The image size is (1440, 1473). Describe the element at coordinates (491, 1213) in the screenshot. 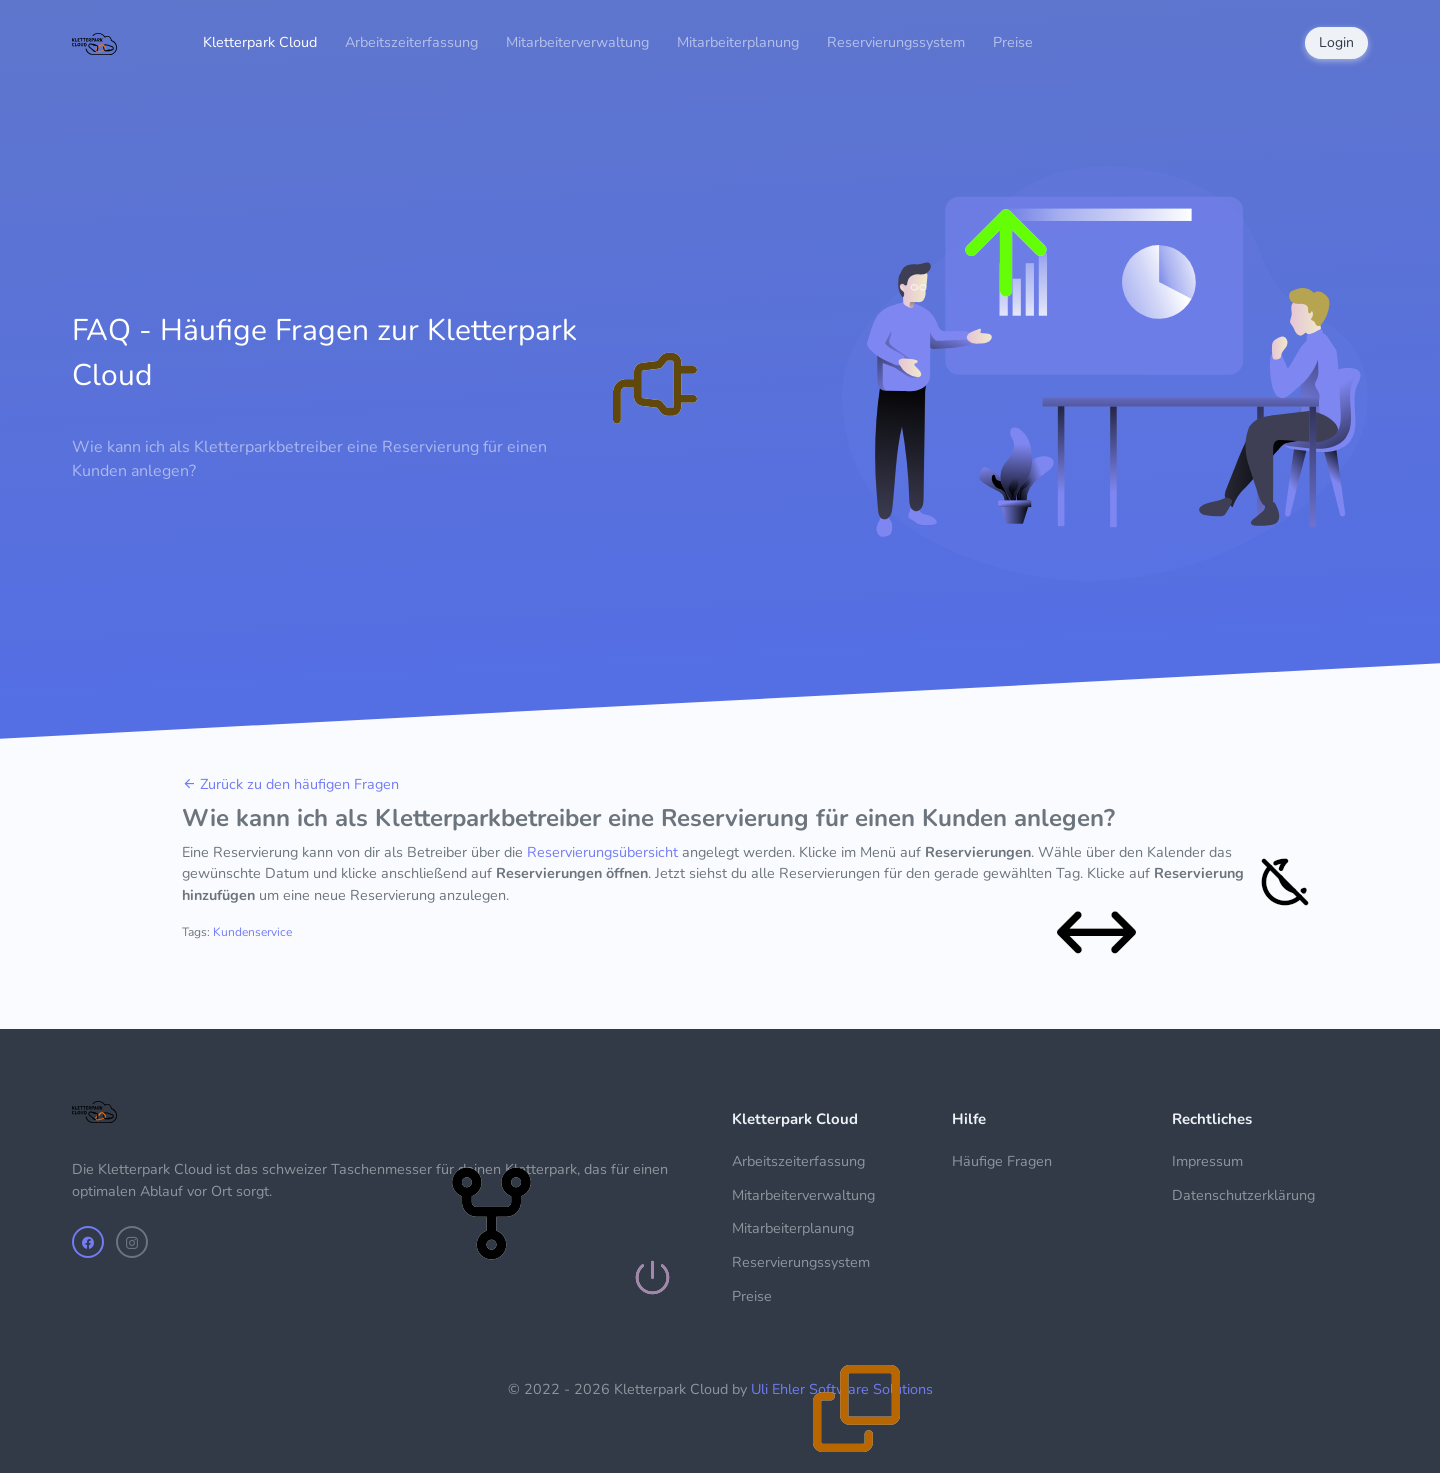

I see `fork this repository` at that location.